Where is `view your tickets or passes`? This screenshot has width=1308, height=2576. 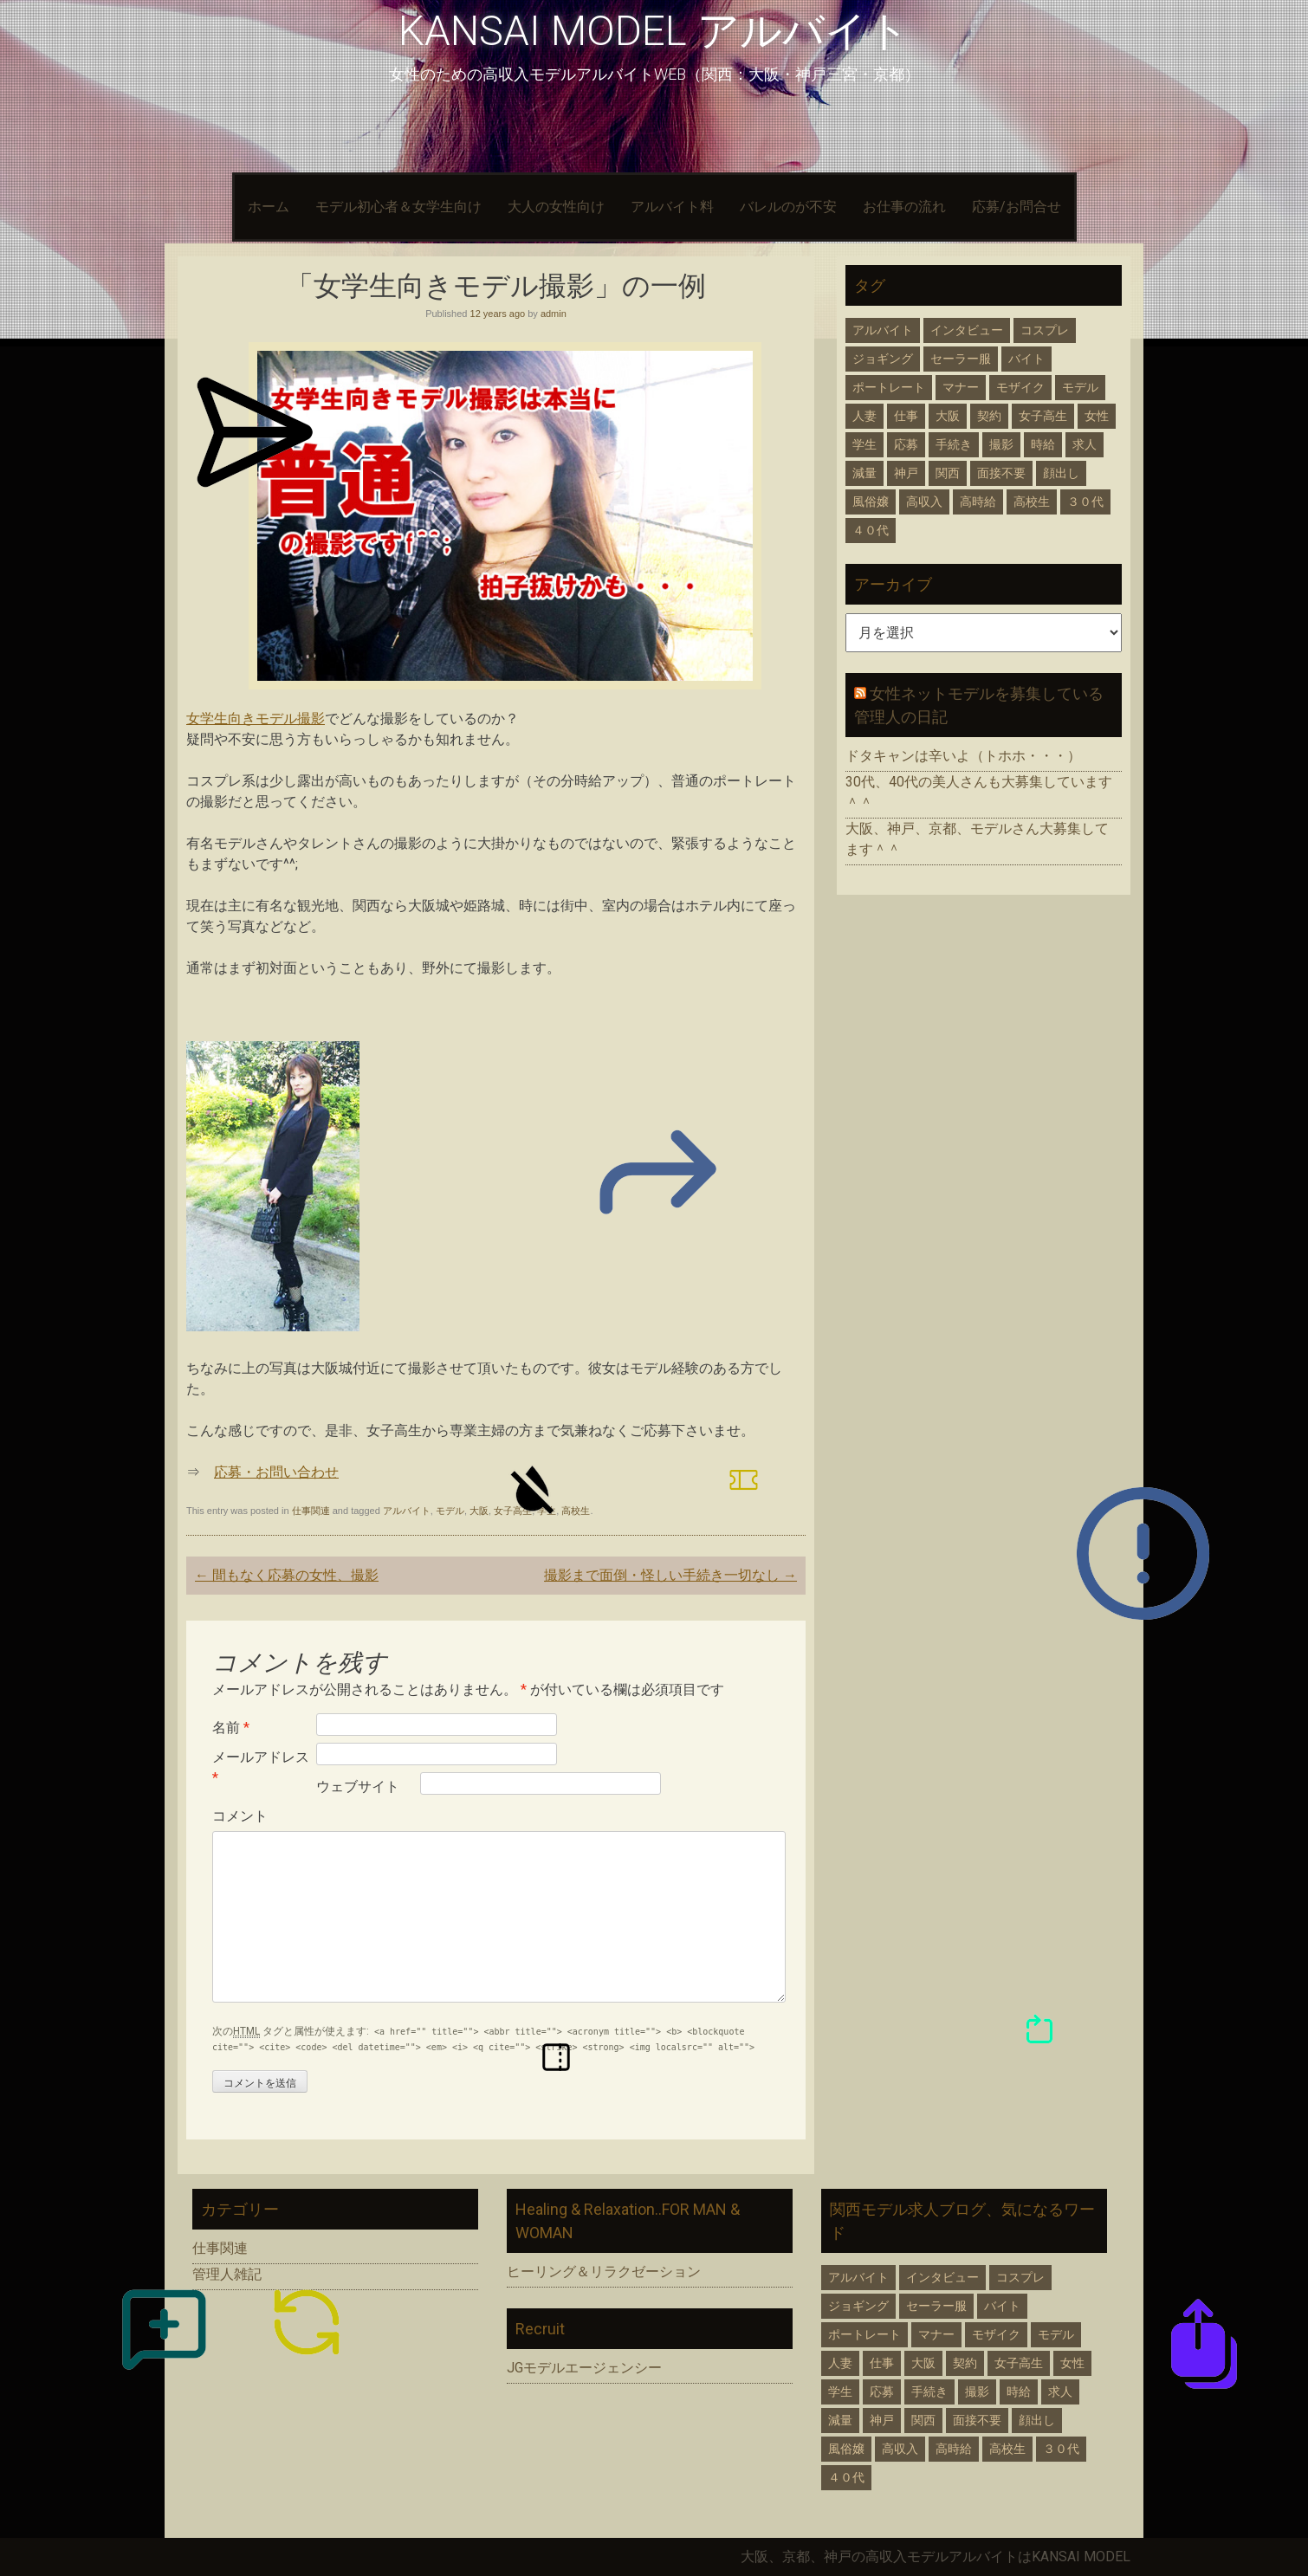 view your tickets or passes is located at coordinates (743, 1479).